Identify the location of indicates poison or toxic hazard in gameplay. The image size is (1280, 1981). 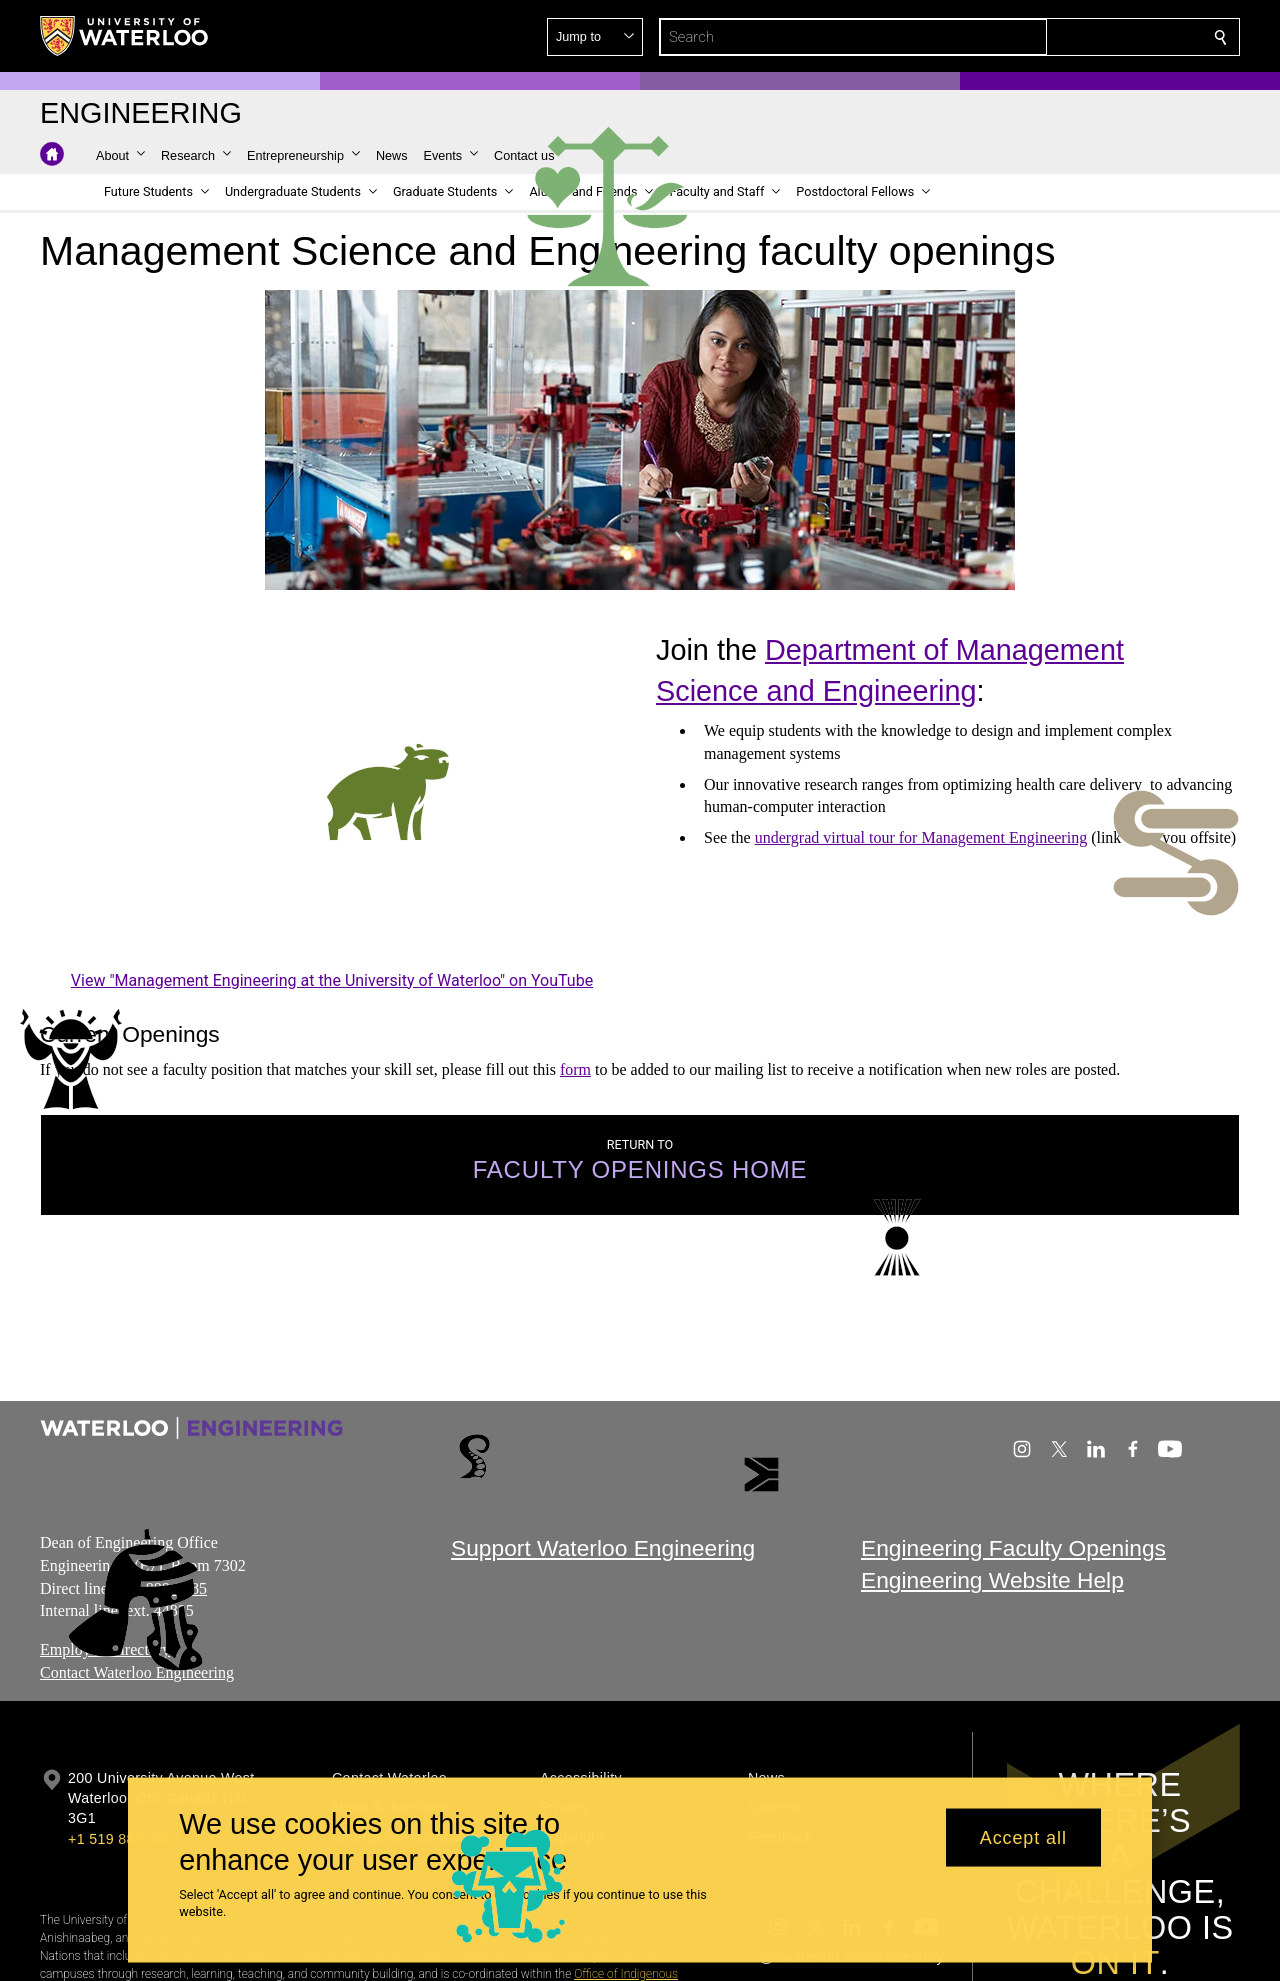
(508, 1886).